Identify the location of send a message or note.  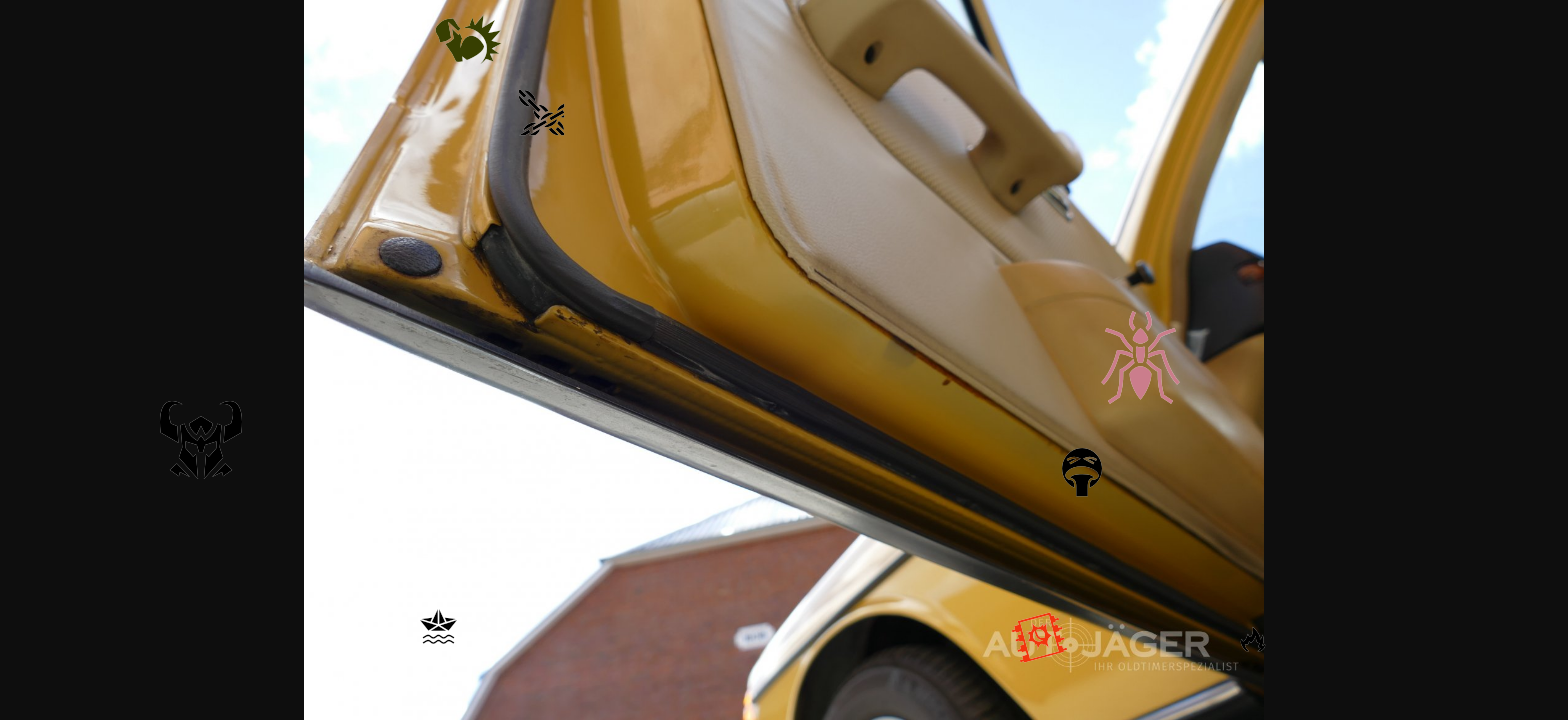
(438, 626).